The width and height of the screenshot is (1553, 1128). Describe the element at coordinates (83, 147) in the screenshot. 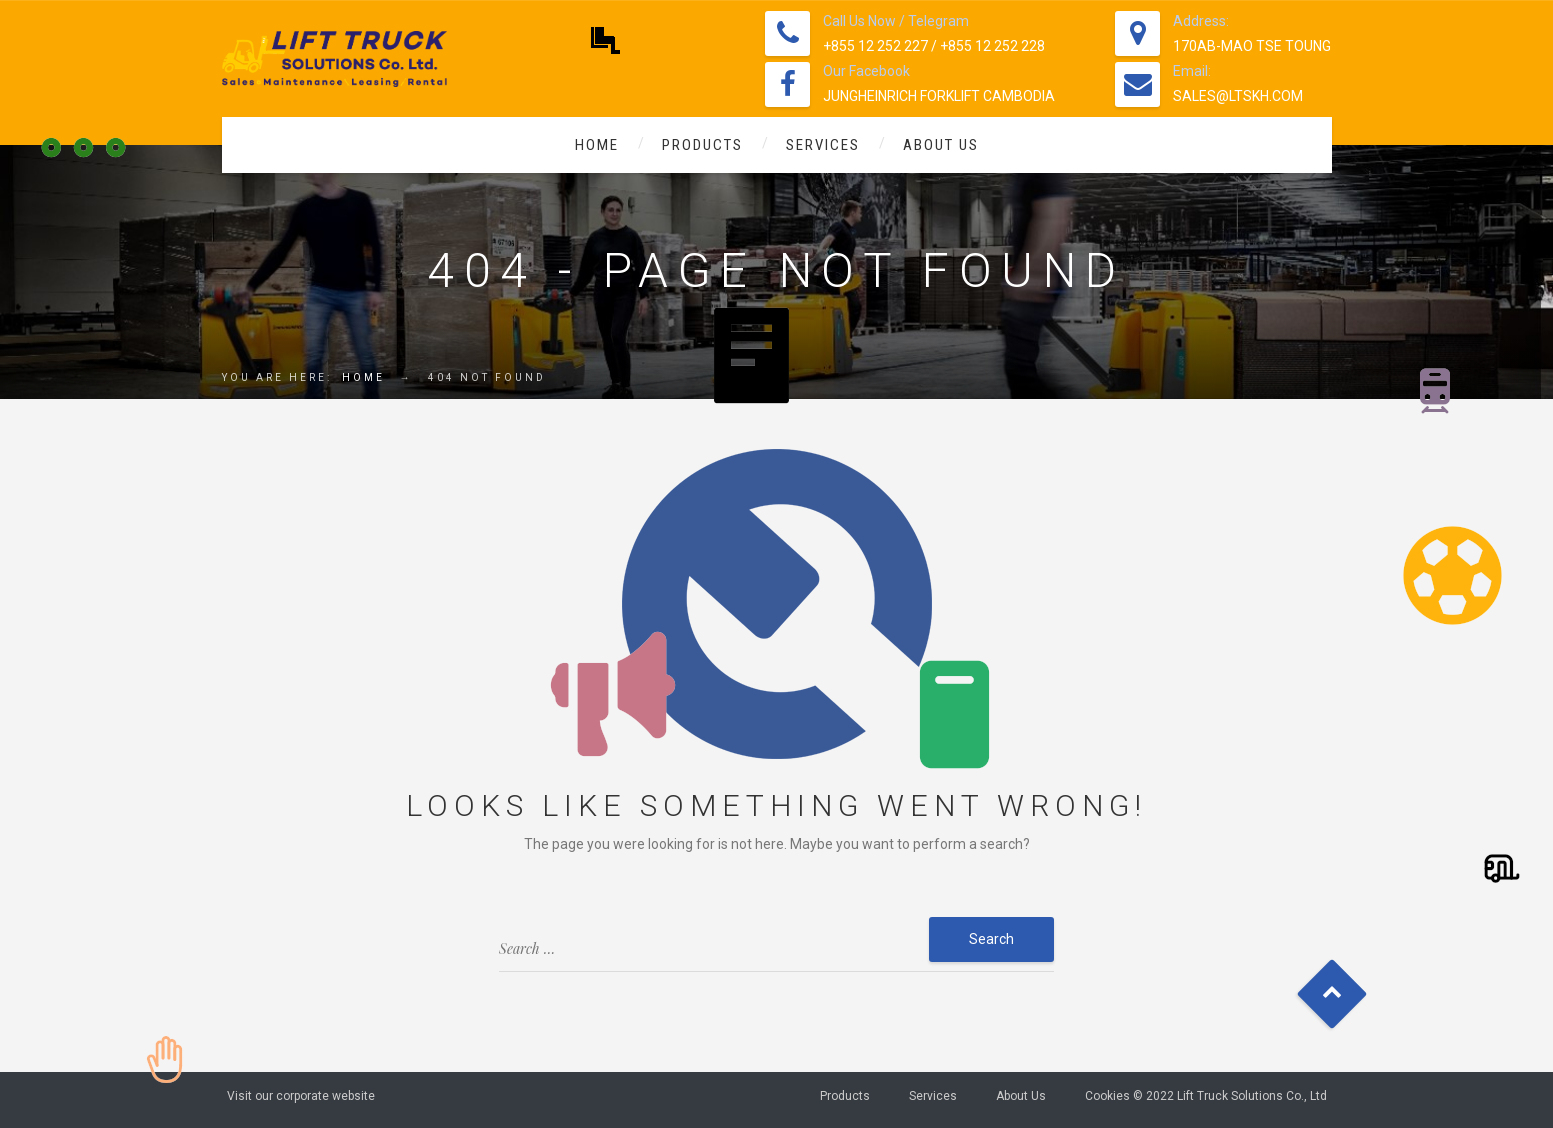

I see `access more options or actions` at that location.